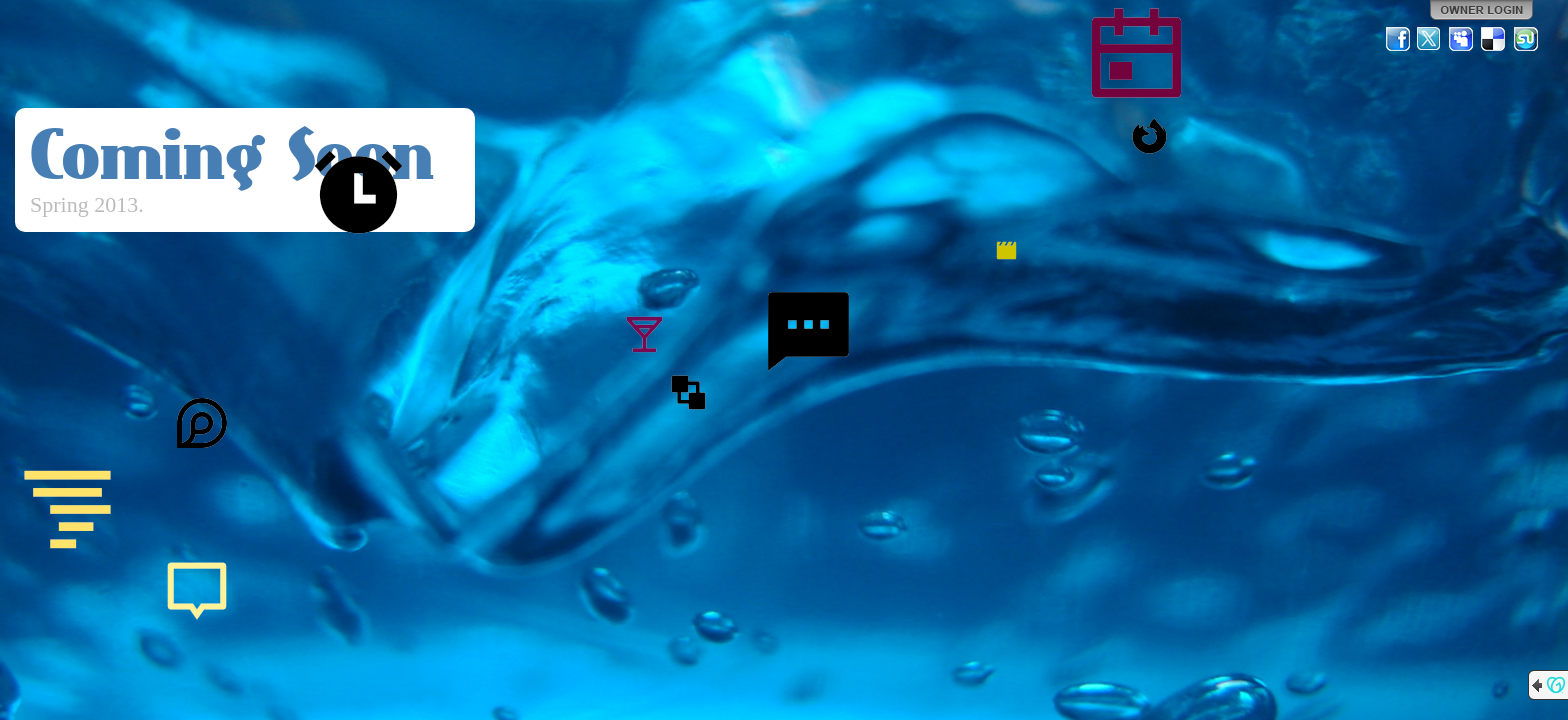 The width and height of the screenshot is (1568, 720). Describe the element at coordinates (644, 334) in the screenshot. I see `view drink or cocktail menu` at that location.